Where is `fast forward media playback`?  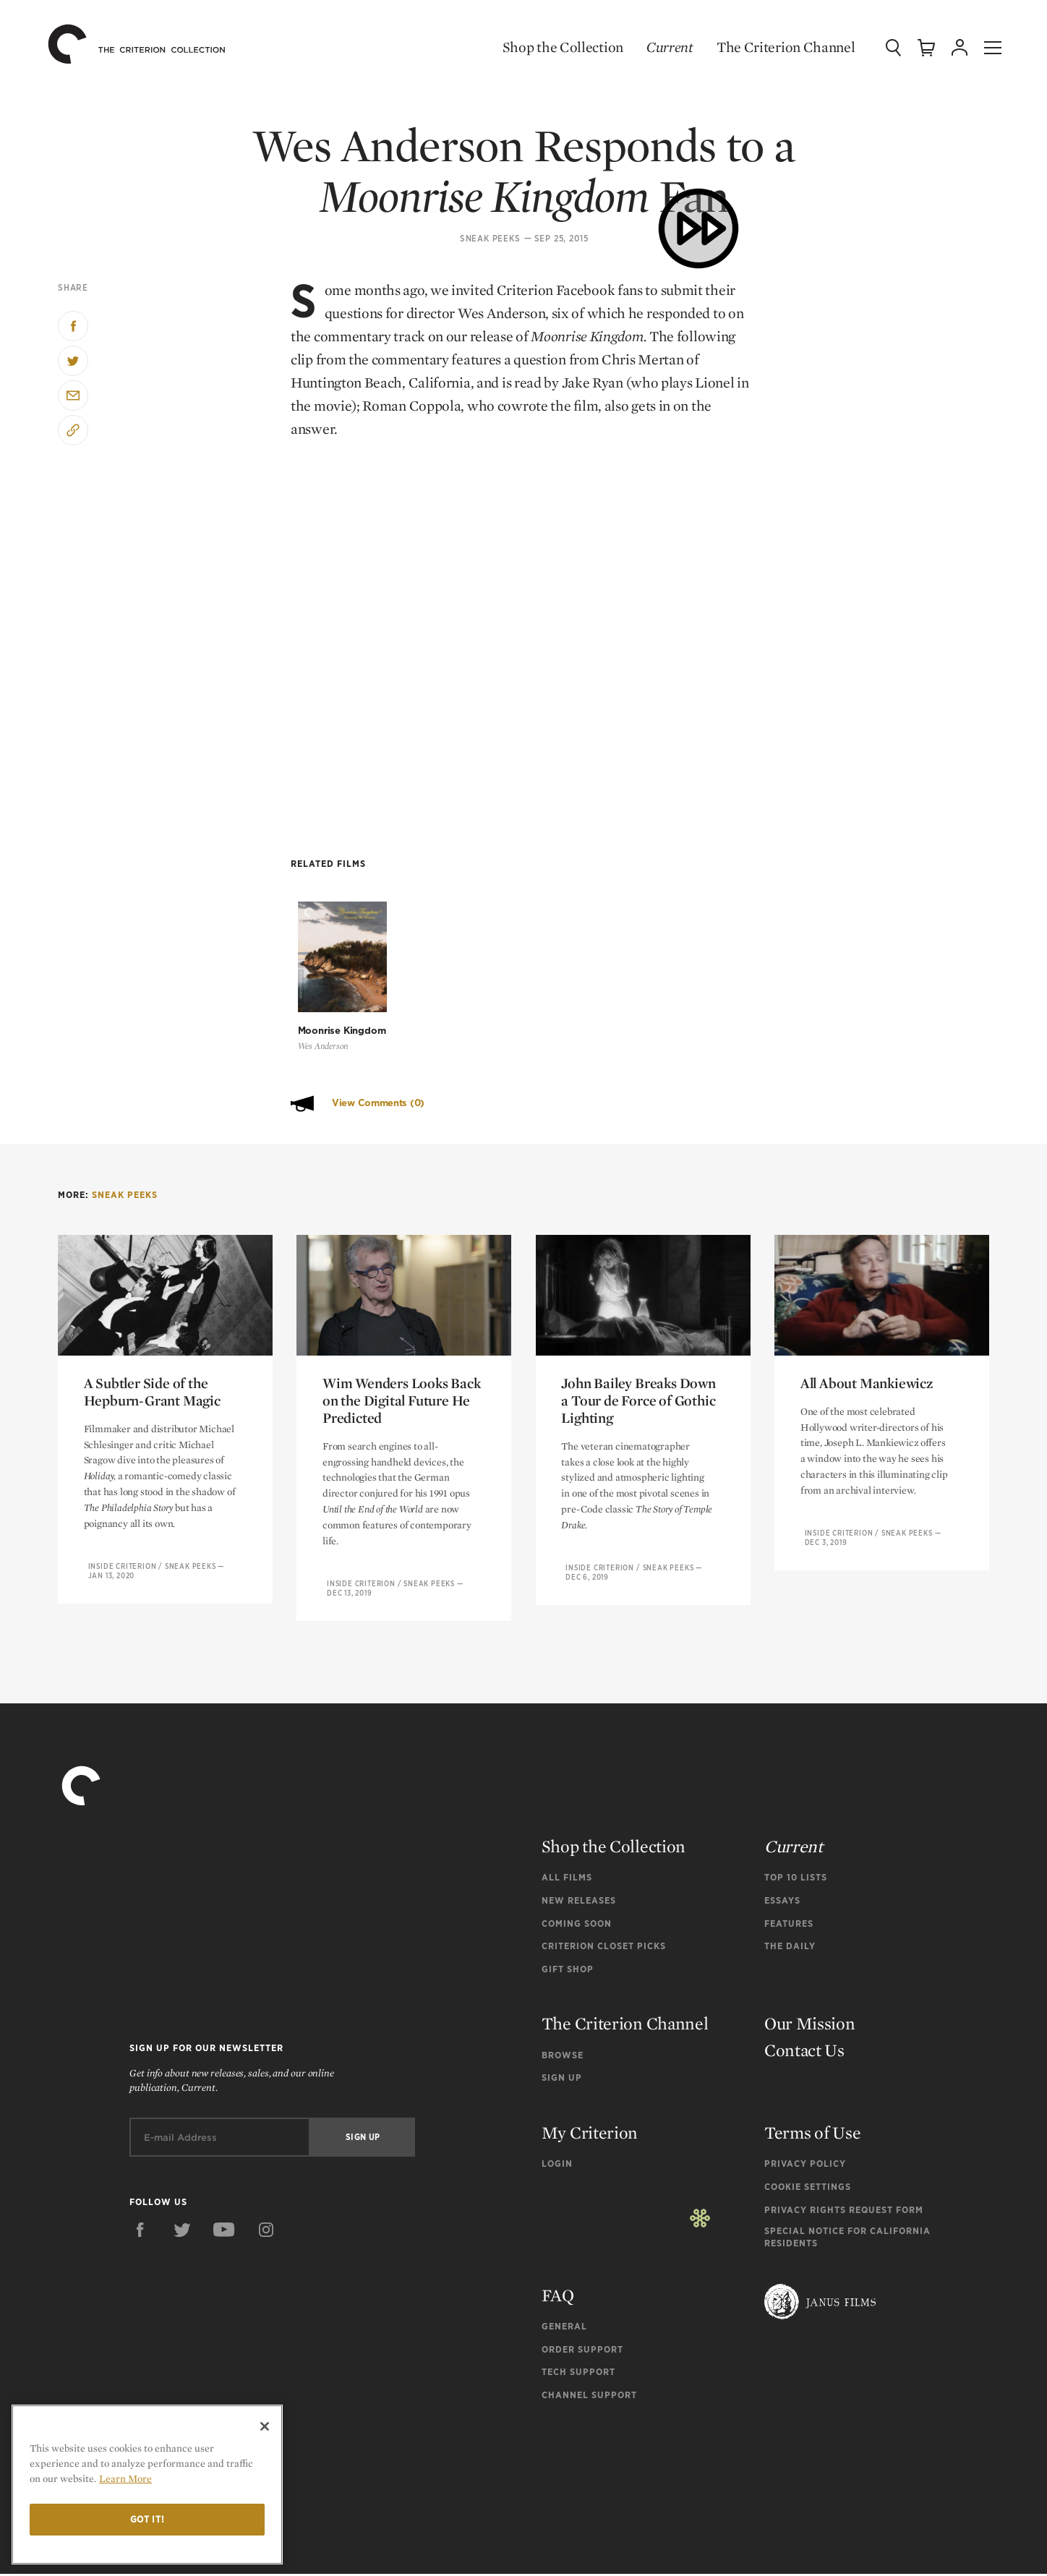
fast forward media playback is located at coordinates (698, 228).